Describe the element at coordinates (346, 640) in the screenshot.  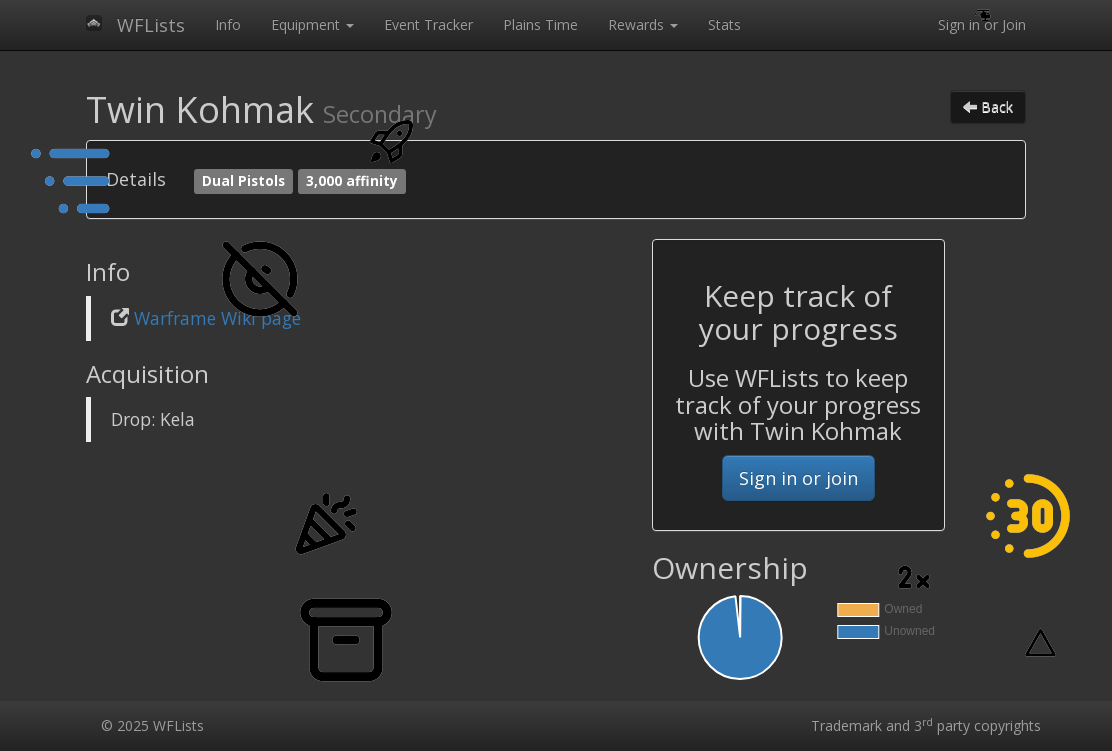
I see `archive this item` at that location.